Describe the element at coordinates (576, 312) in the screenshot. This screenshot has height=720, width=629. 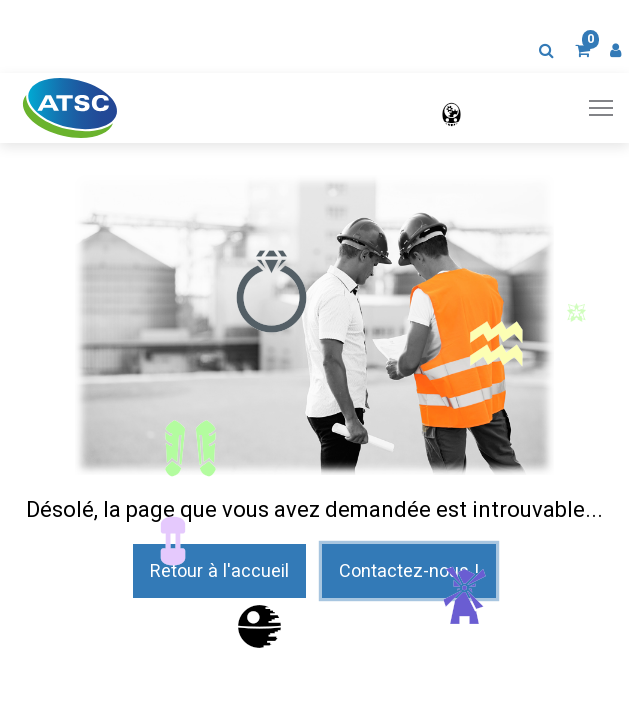
I see `decorative emblem or badge element` at that location.